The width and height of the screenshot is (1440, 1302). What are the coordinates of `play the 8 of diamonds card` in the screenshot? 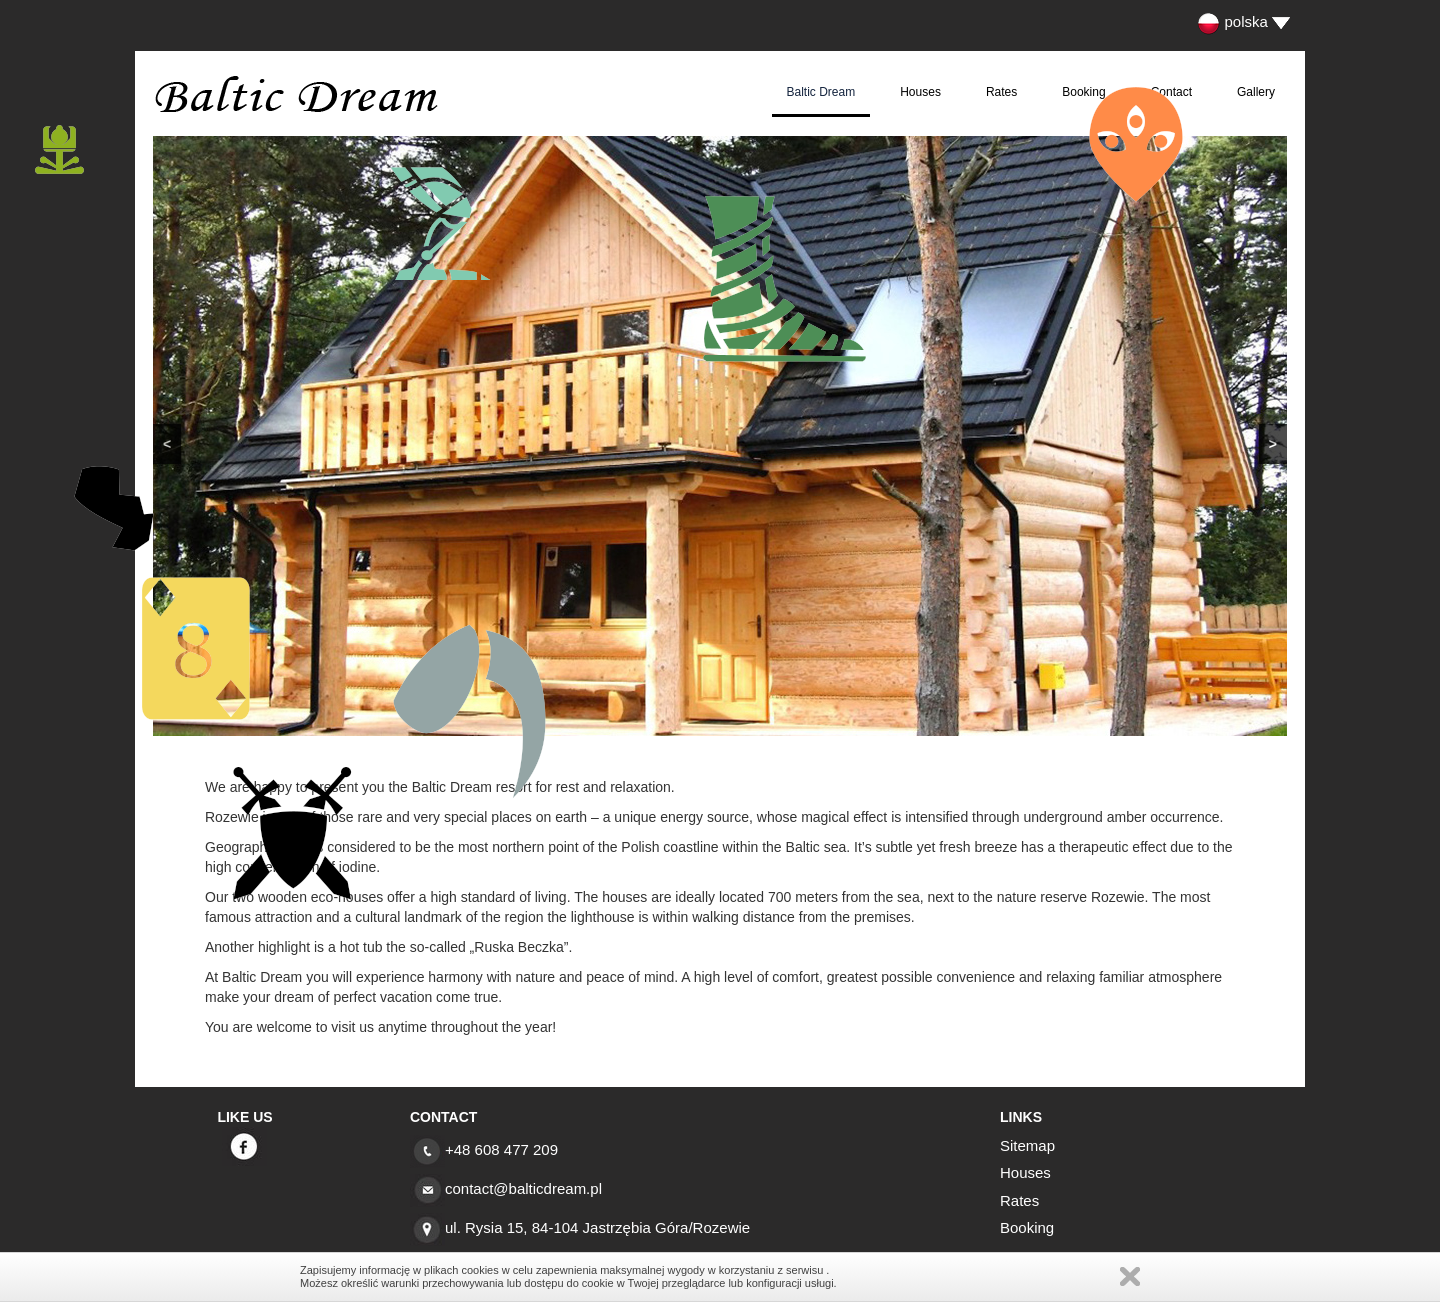 It's located at (195, 648).